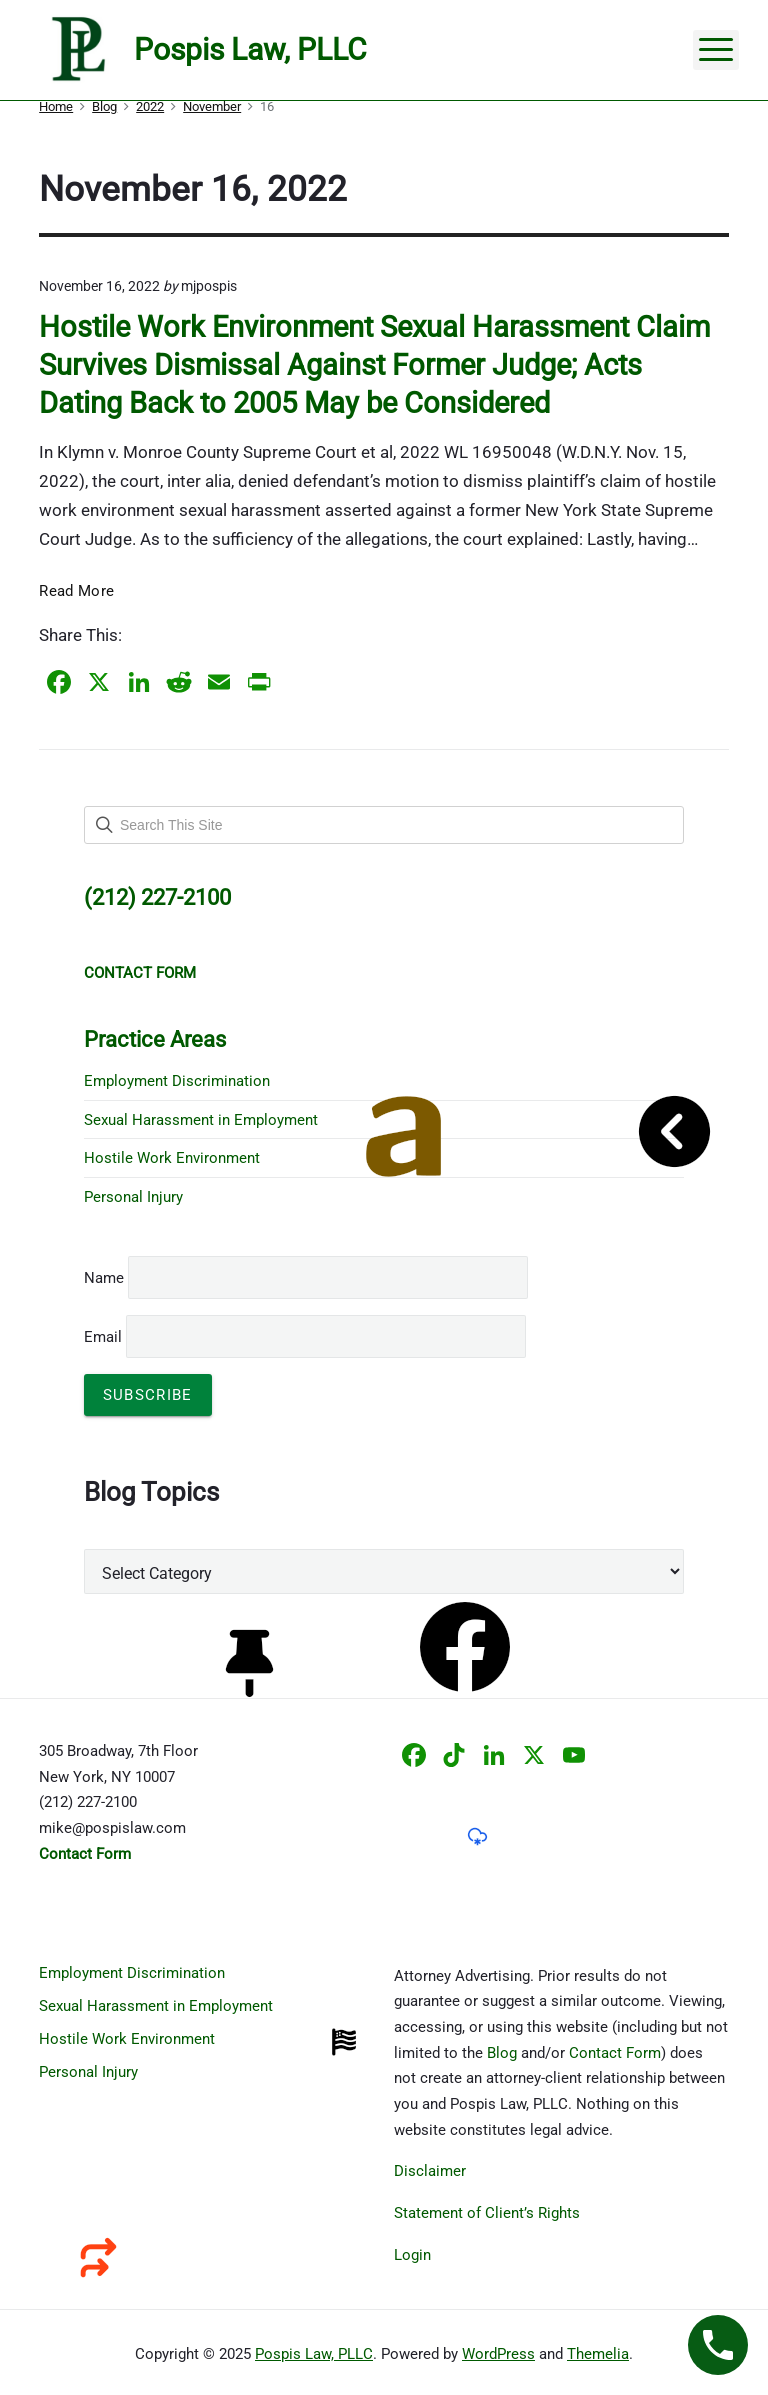 The height and width of the screenshot is (2395, 768). I want to click on redirect or forward multiple items, so click(98, 2259).